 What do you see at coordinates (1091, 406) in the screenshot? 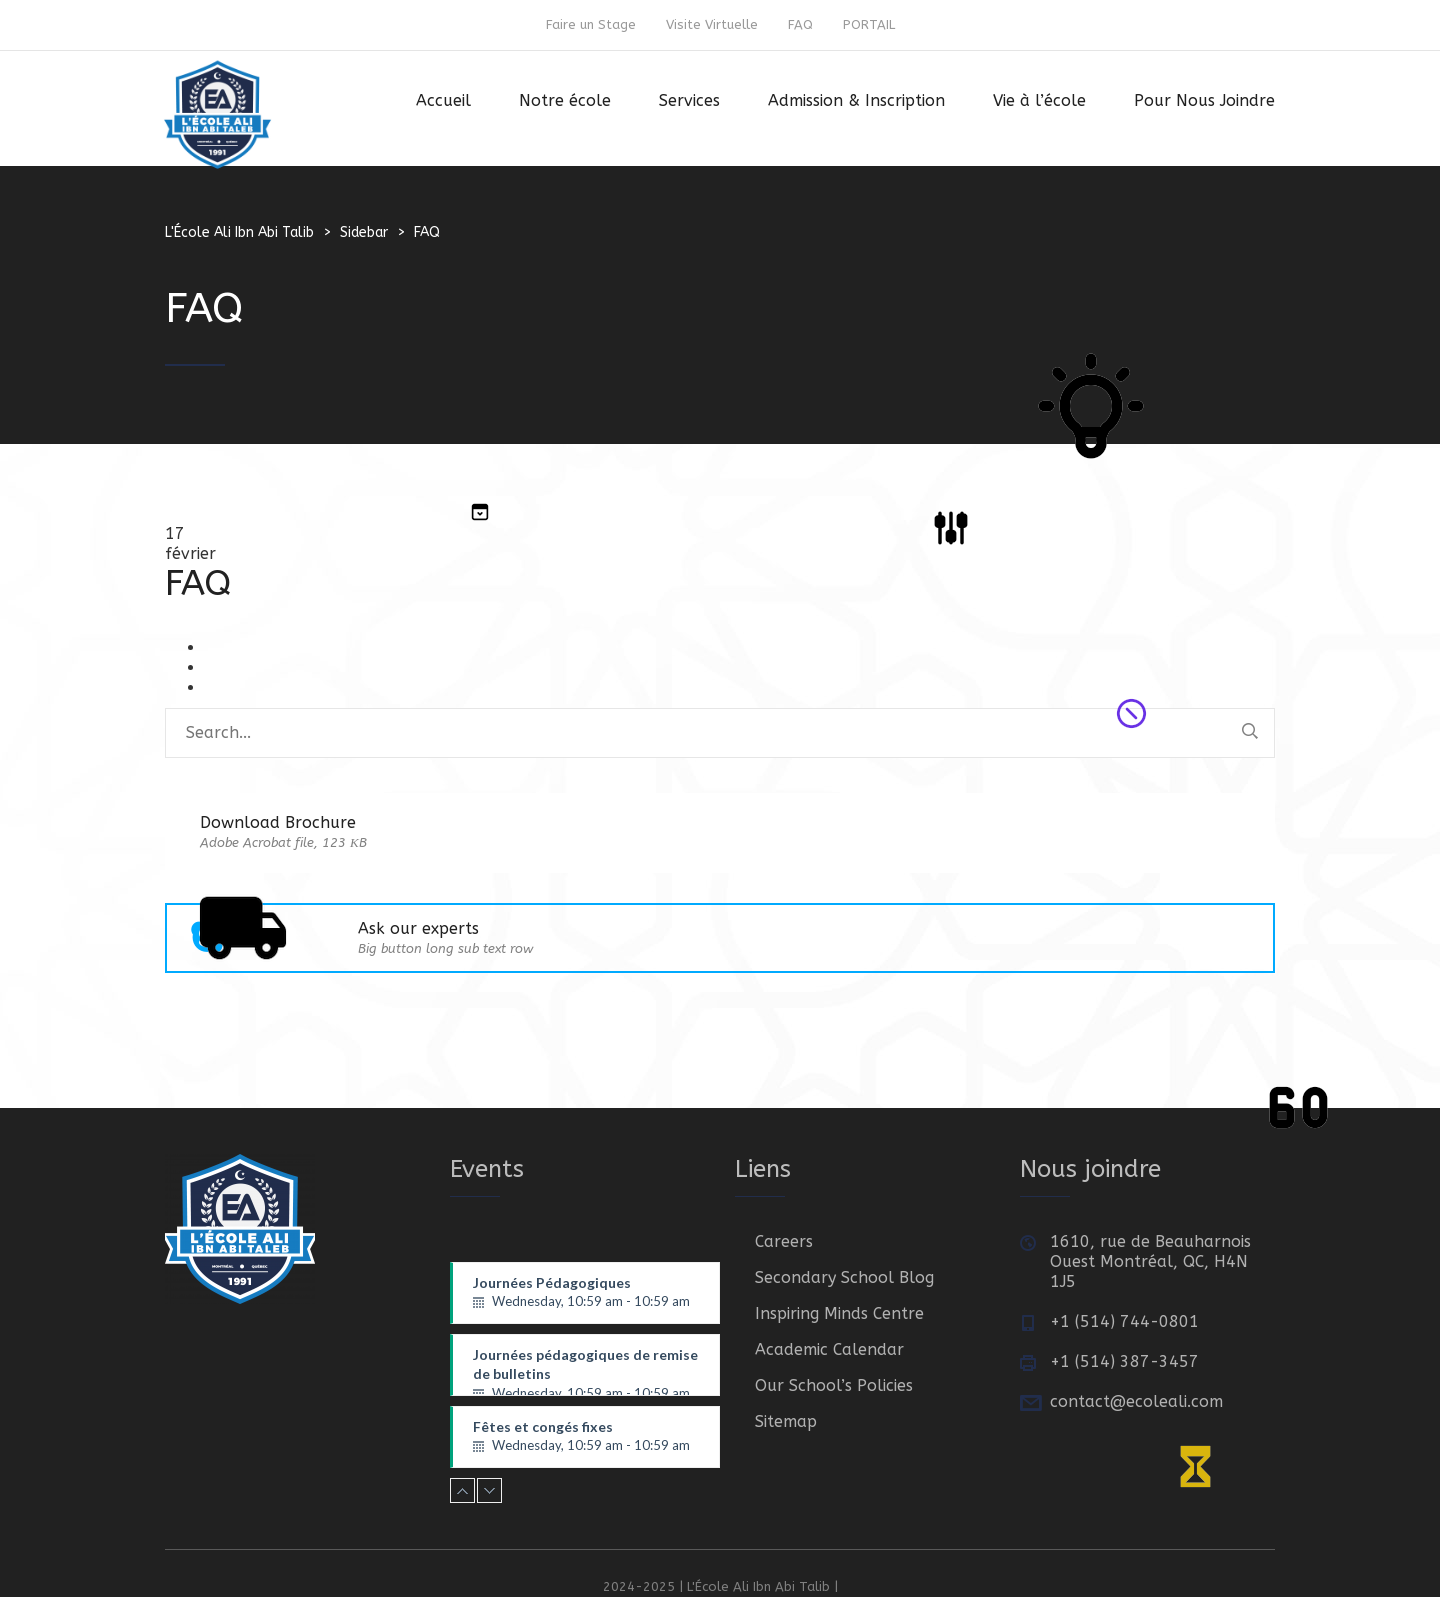
I see `view tips or suggestions` at bounding box center [1091, 406].